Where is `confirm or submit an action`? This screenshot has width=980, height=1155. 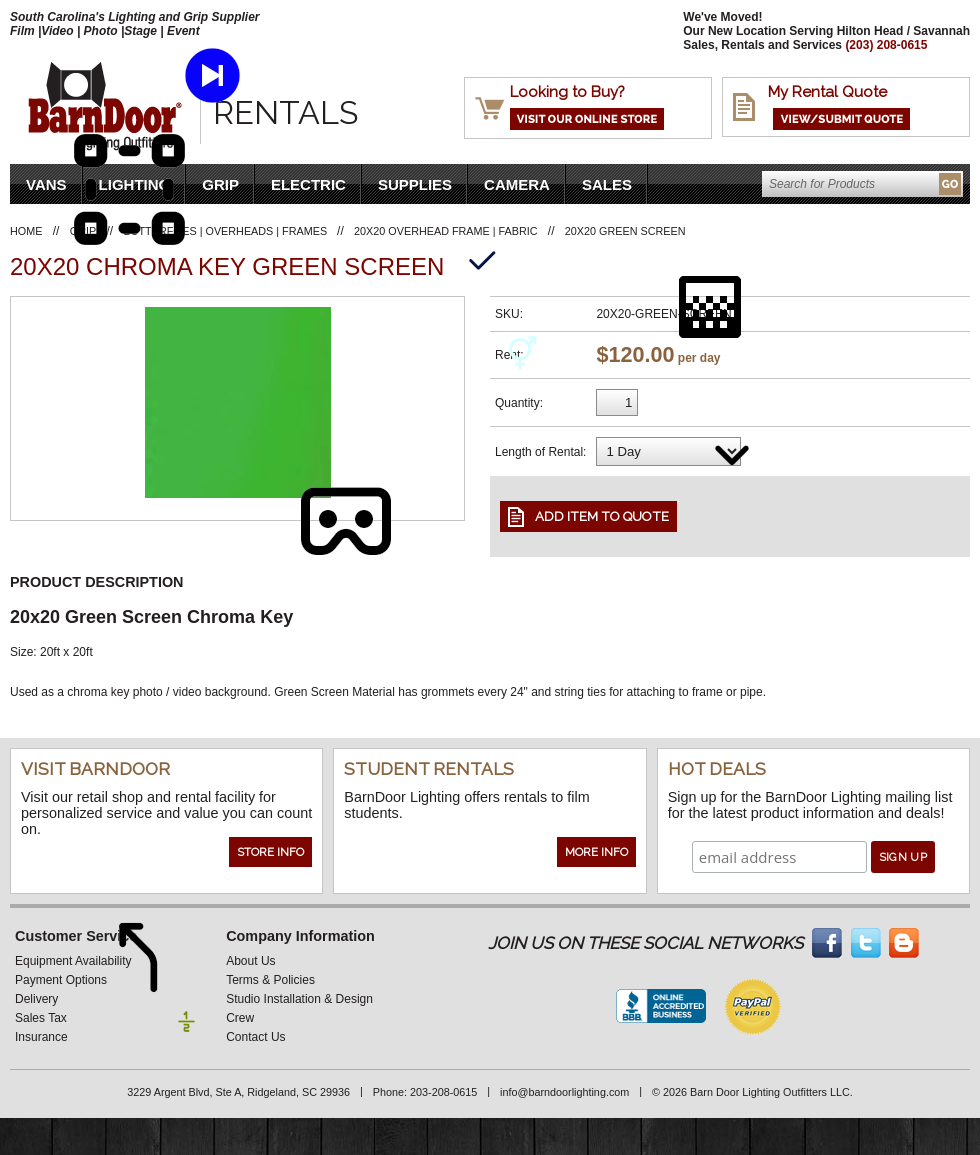
confirm or submit an action is located at coordinates (481, 260).